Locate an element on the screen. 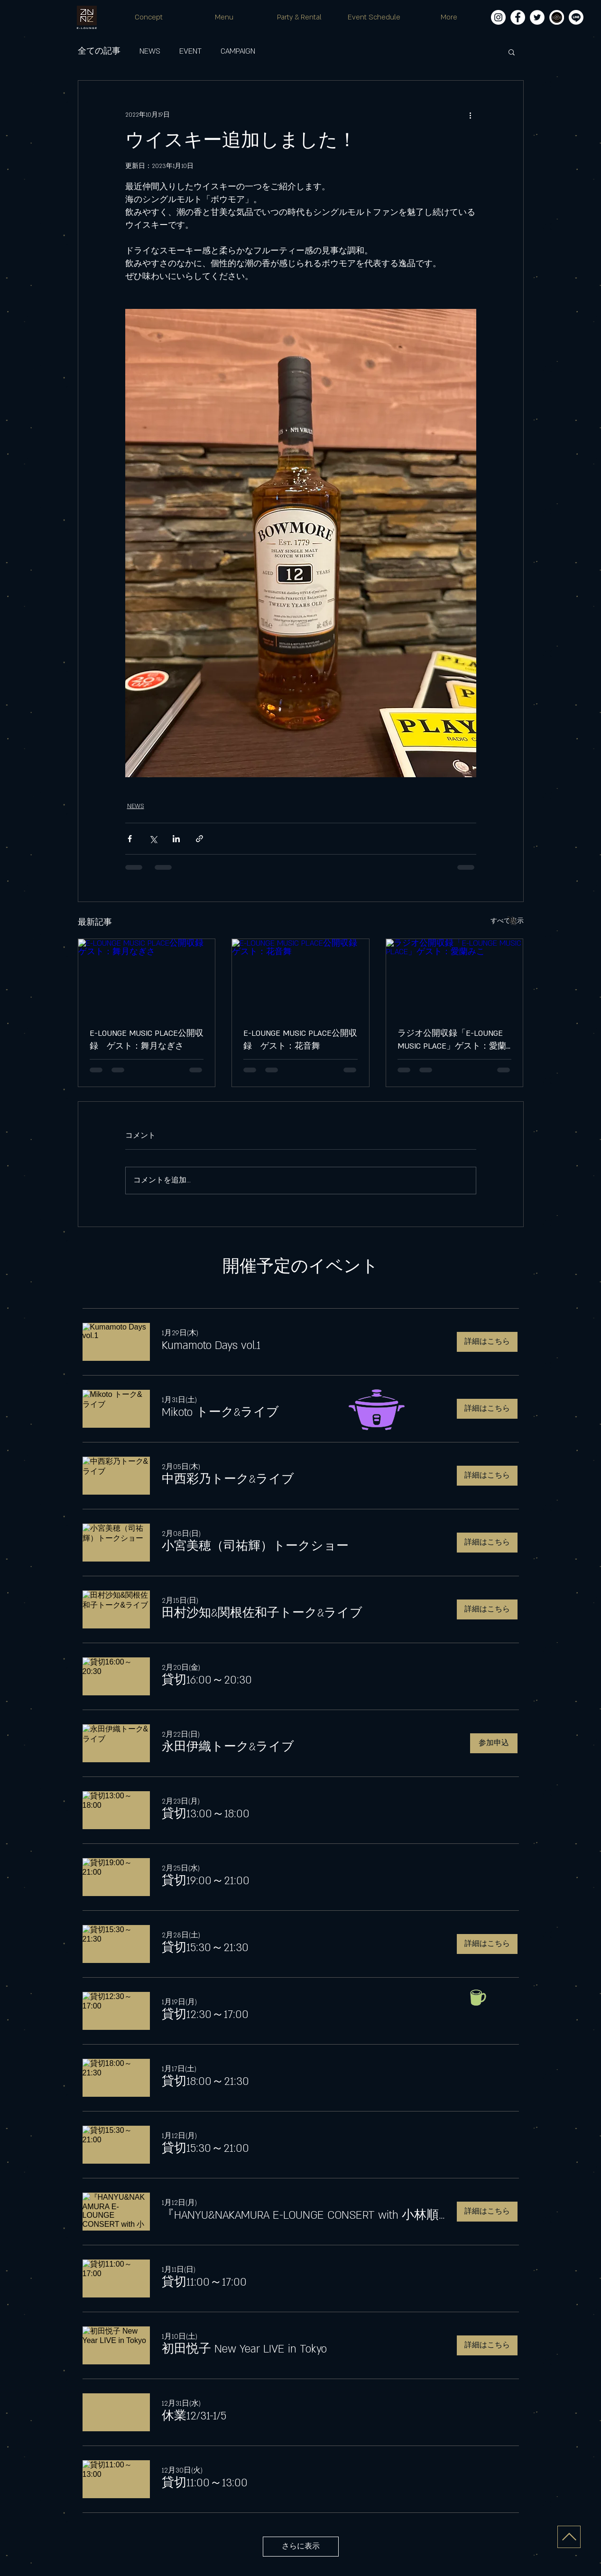 This screenshot has width=601, height=2576. access a café or coffee shop feature is located at coordinates (477, 1997).